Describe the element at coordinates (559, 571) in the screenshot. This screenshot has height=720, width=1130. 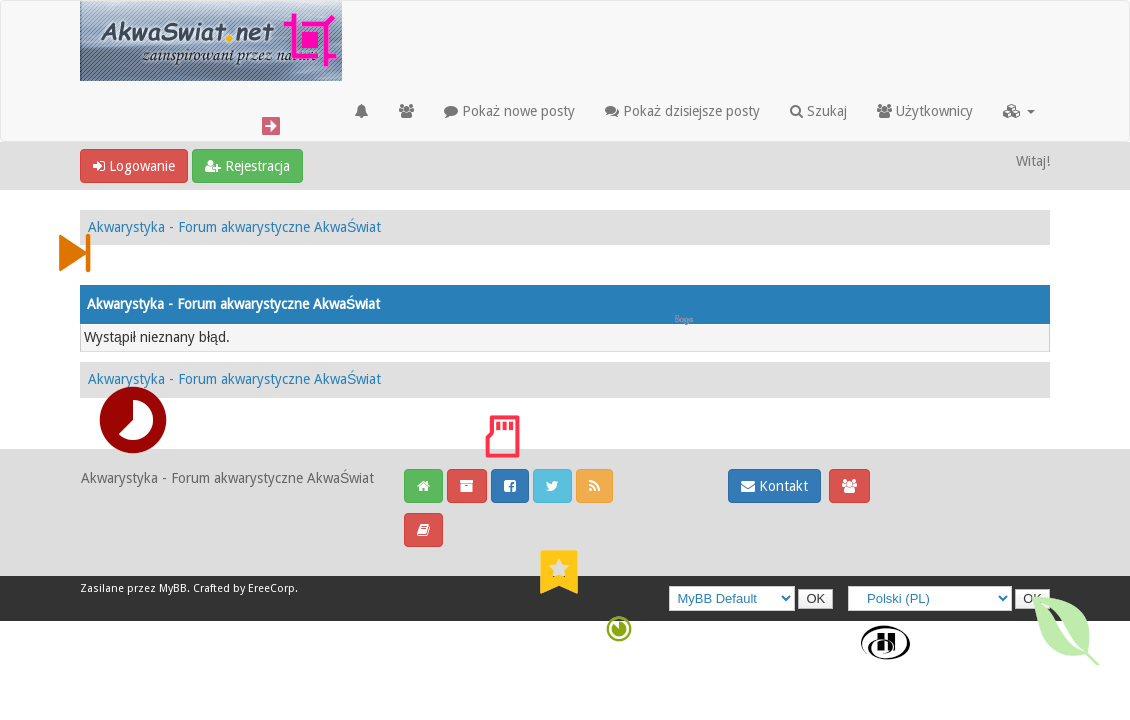
I see `save item to favorites` at that location.